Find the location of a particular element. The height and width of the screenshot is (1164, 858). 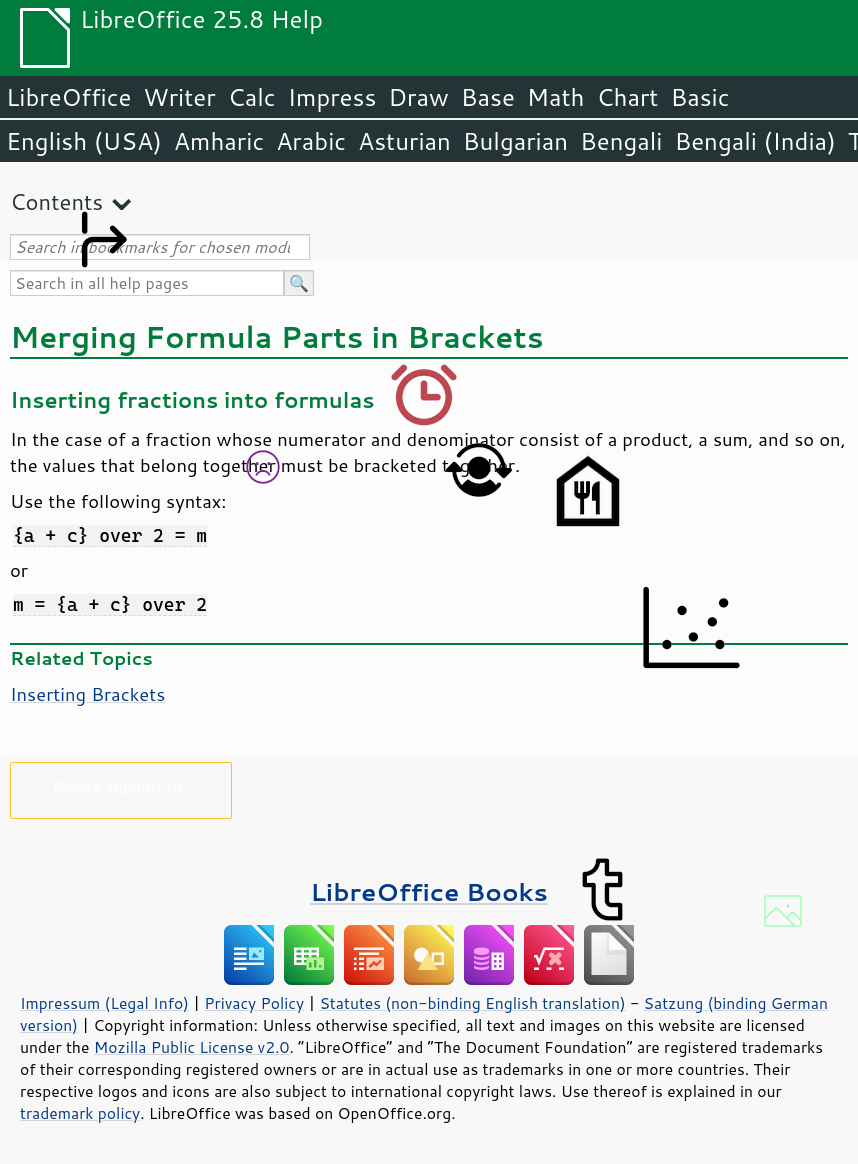

open tumblr app is located at coordinates (602, 889).